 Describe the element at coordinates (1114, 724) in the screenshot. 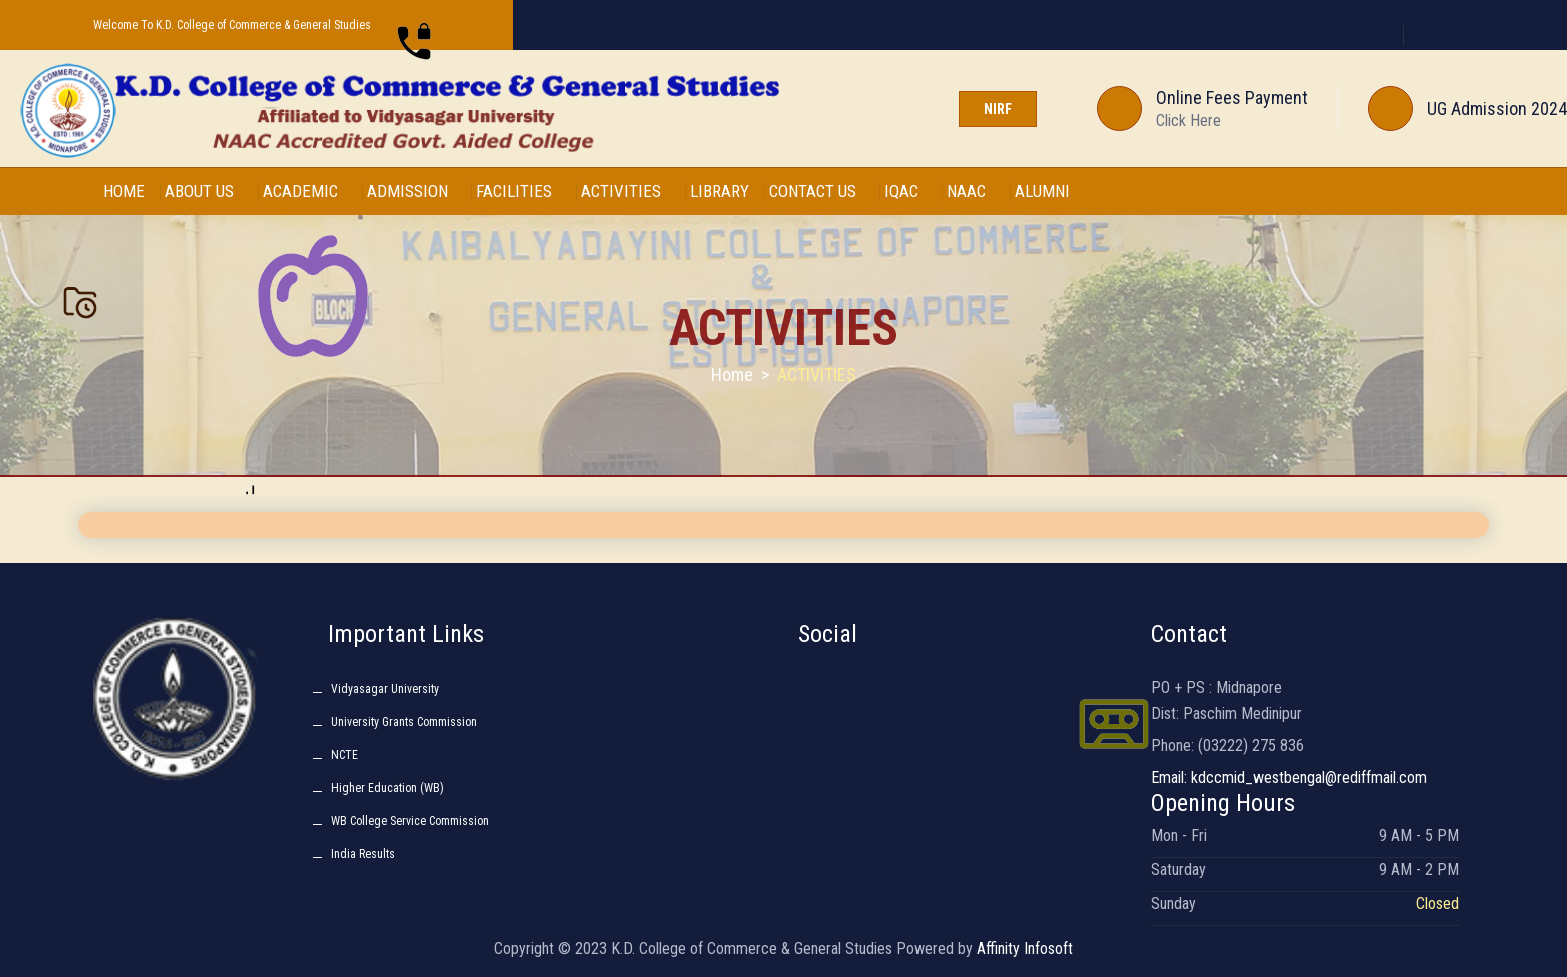

I see `access audio recordings or voice memos` at that location.